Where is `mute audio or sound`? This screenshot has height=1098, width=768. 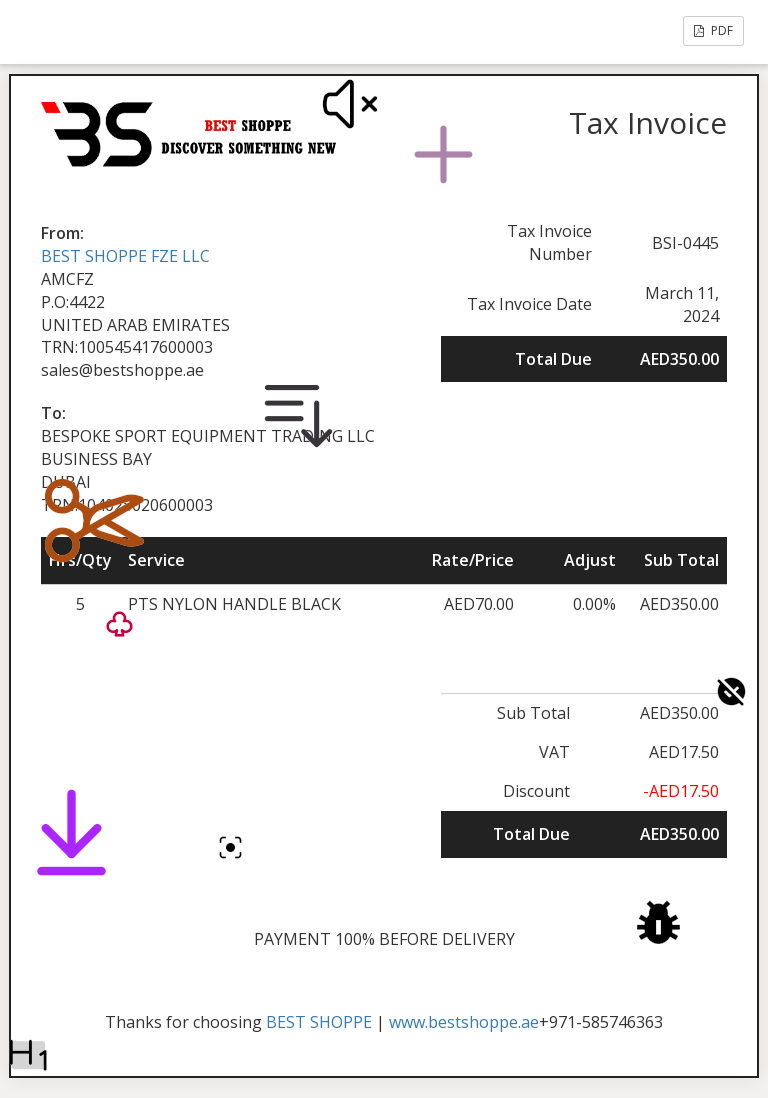 mute audio or sound is located at coordinates (350, 104).